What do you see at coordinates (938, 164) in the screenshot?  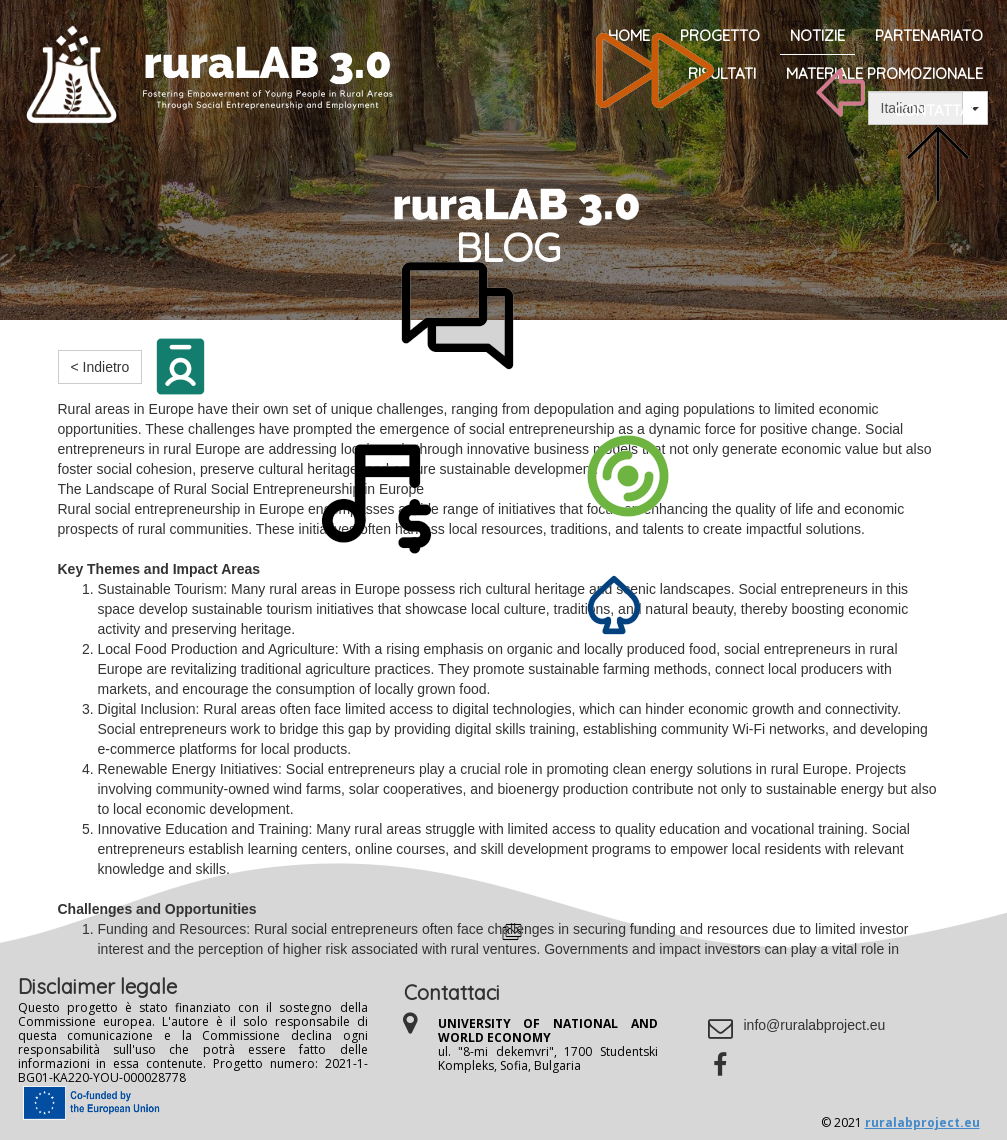 I see `scroll to top of page` at bounding box center [938, 164].